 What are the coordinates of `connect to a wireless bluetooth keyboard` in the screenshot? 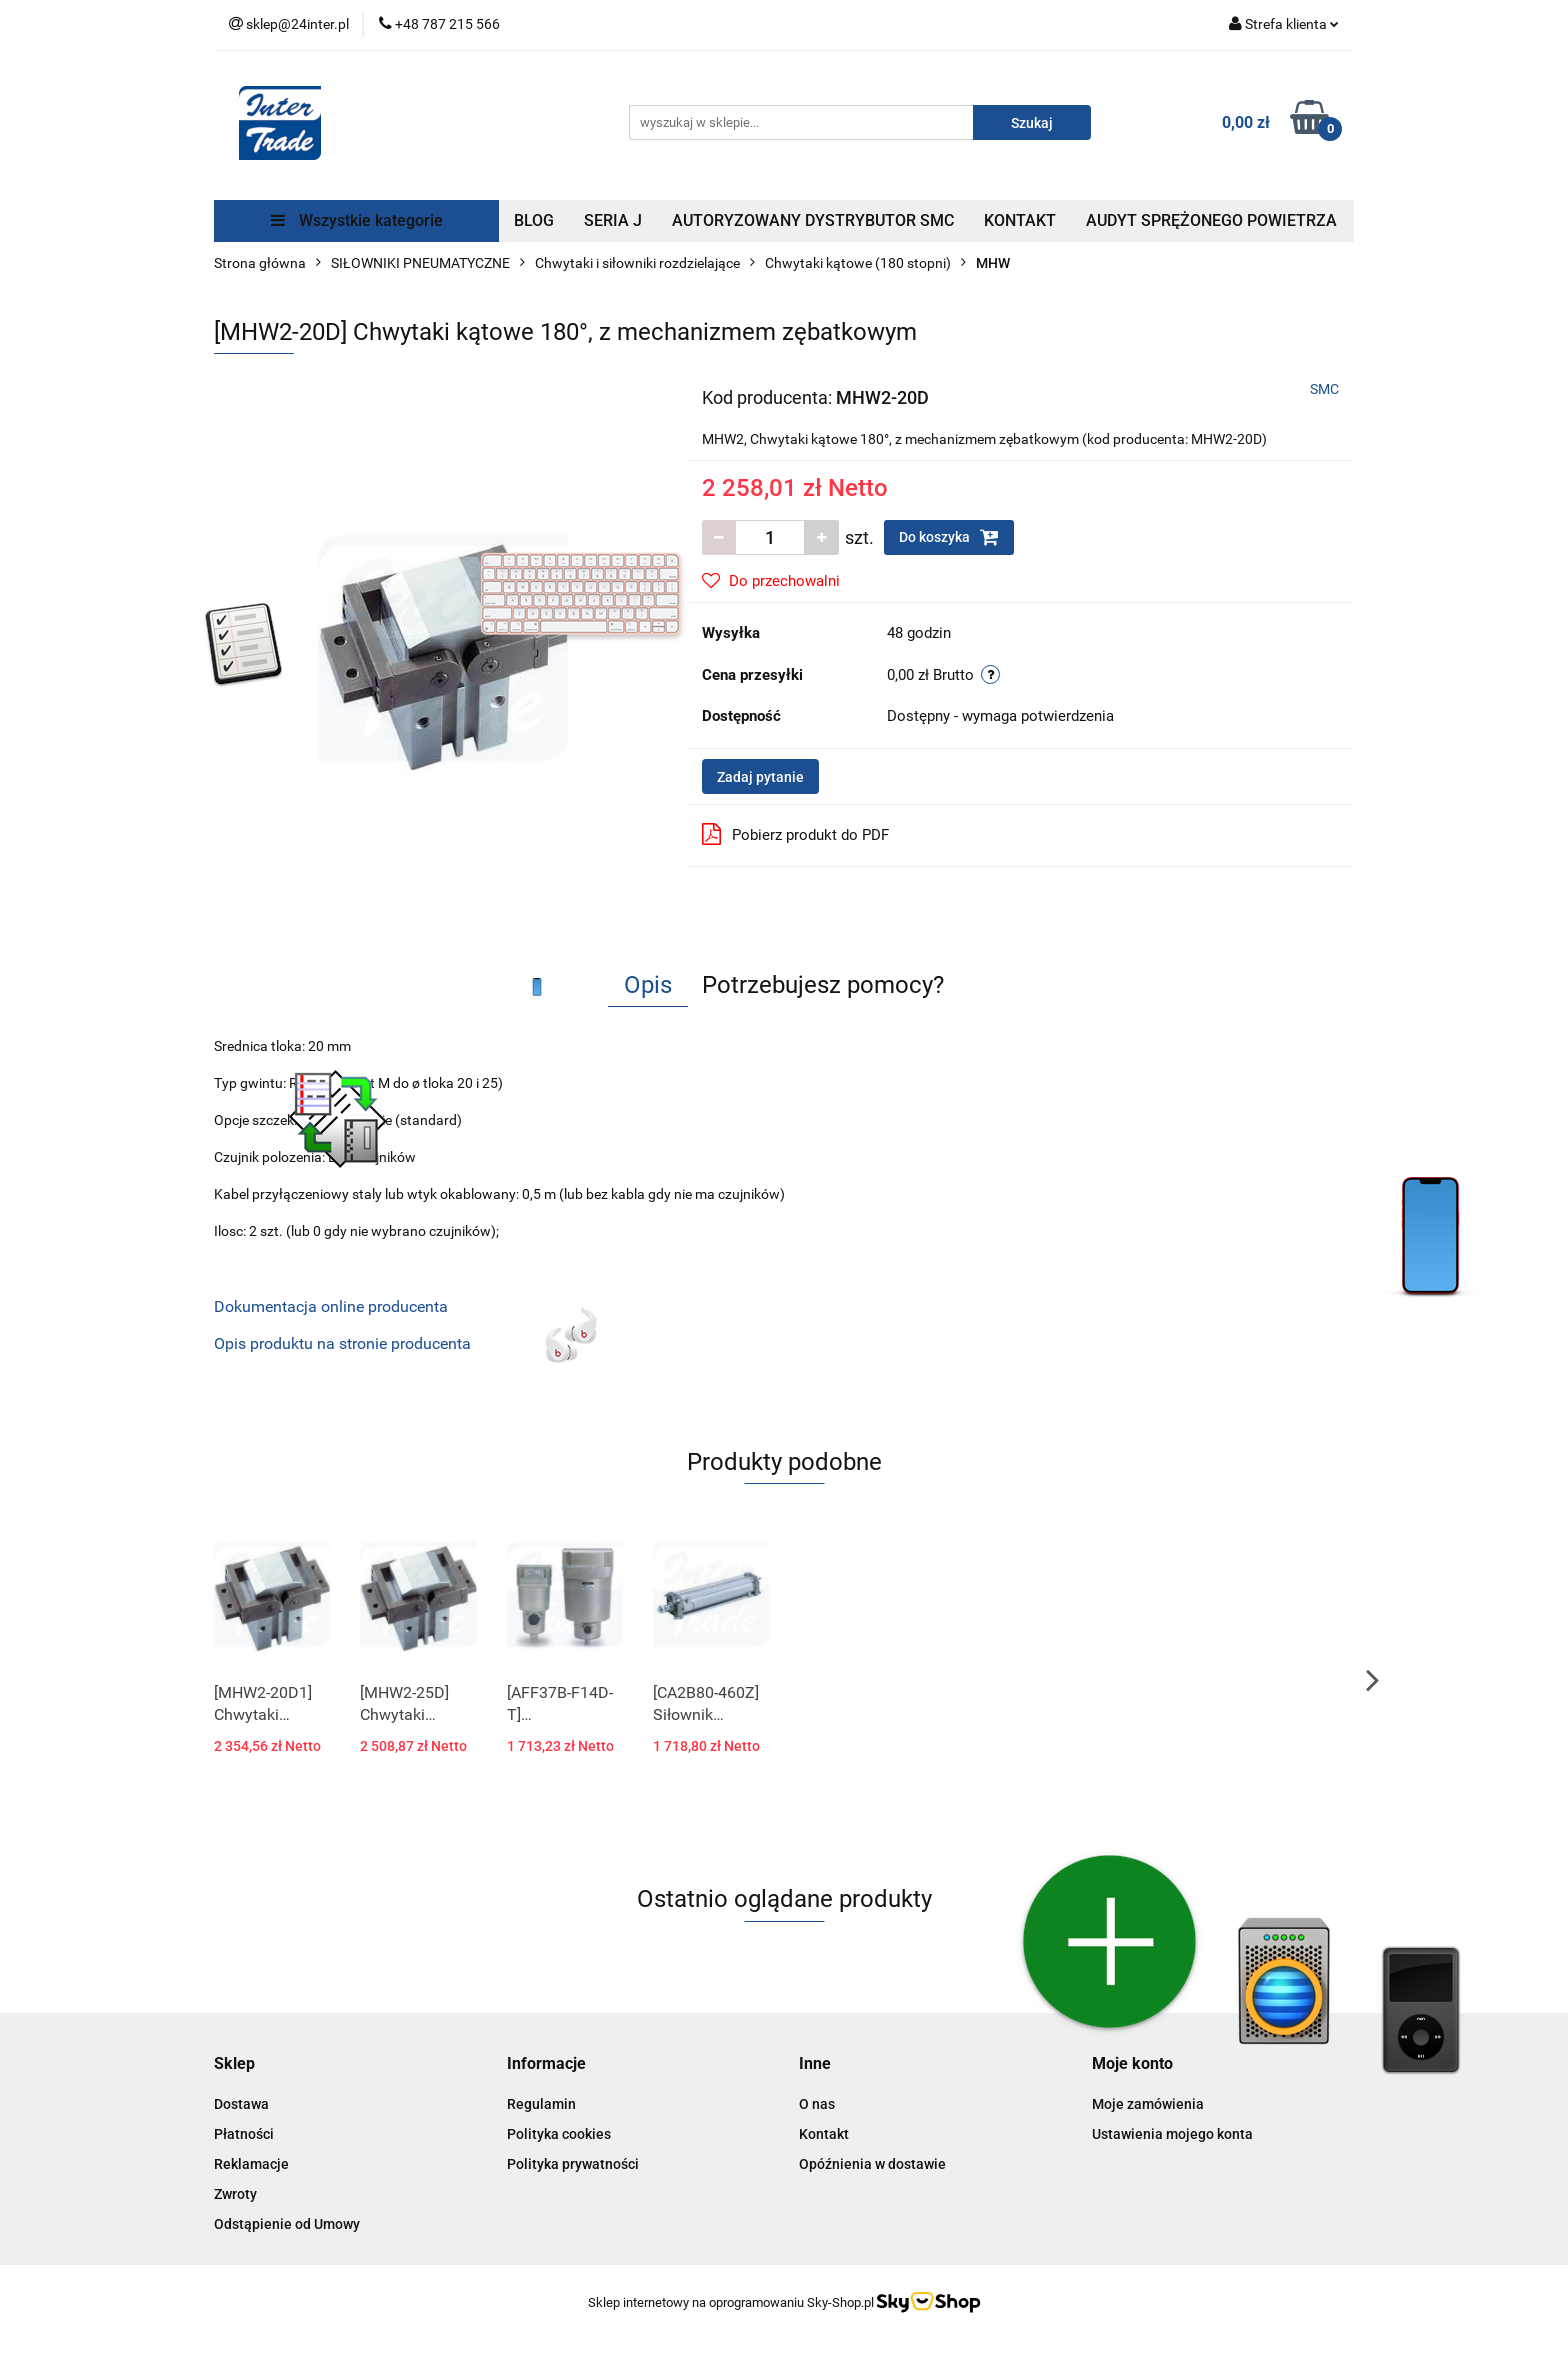 It's located at (580, 593).